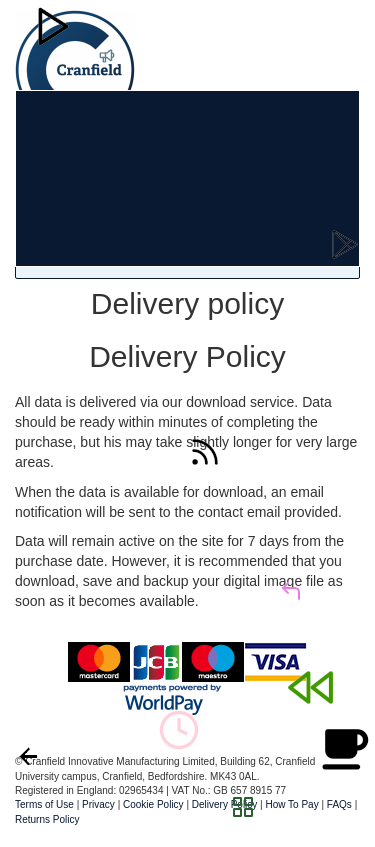 Image resolution: width=375 pixels, height=847 pixels. I want to click on make an announcement or broadcast, so click(107, 56).